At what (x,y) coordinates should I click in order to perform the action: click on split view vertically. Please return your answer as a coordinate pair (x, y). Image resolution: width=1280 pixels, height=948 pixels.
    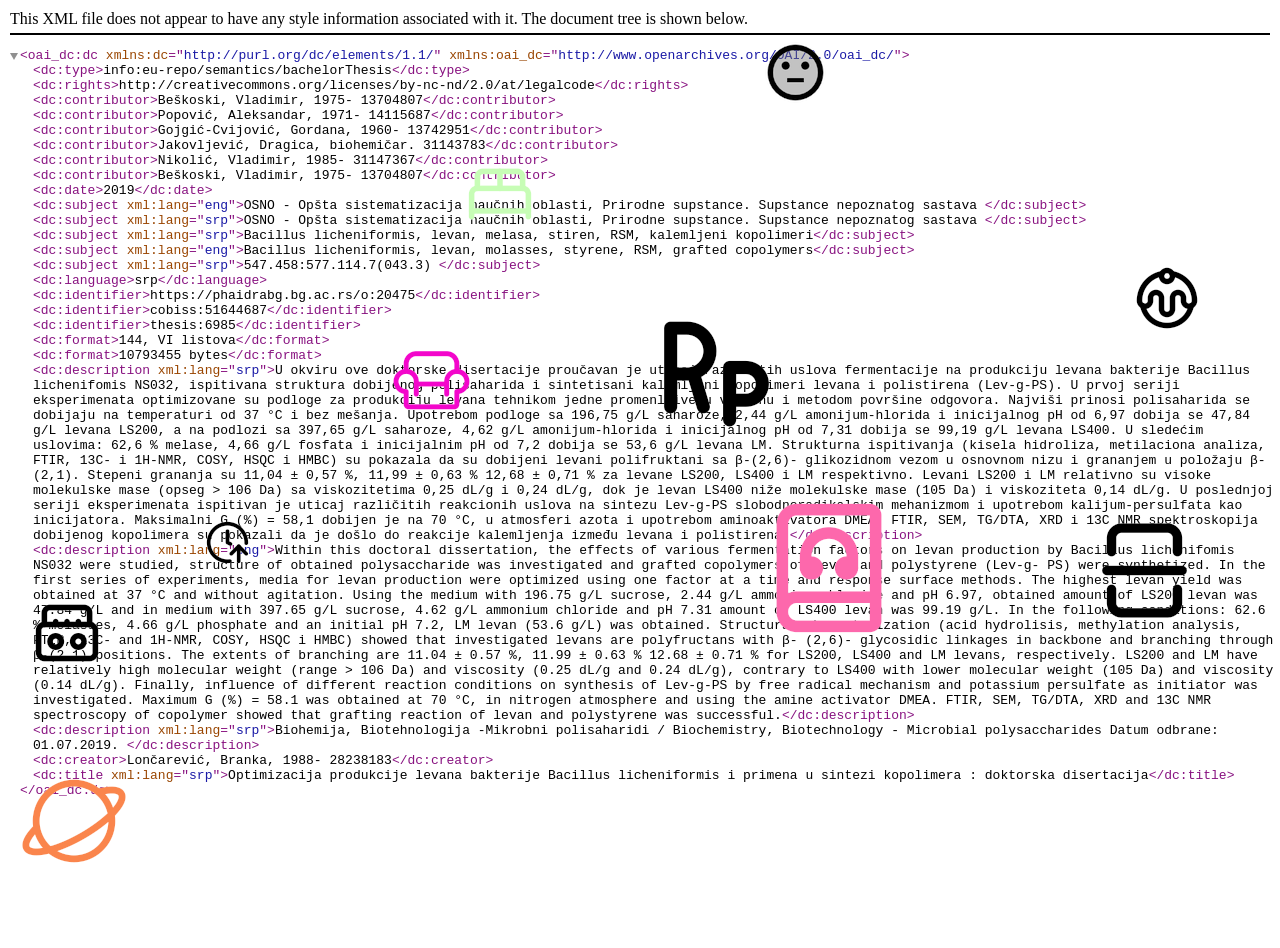
    Looking at the image, I should click on (1144, 570).